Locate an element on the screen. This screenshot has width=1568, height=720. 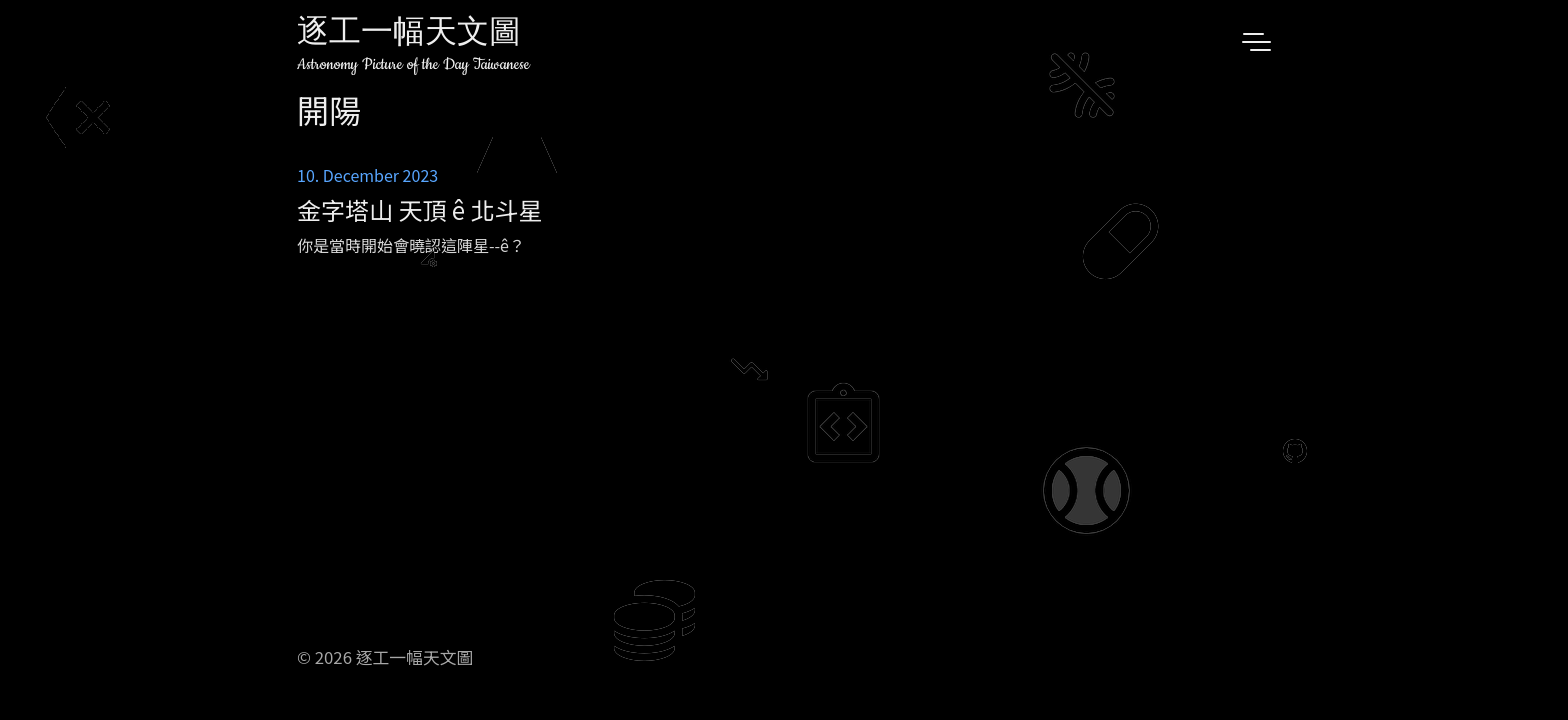
access medication reminders or health settings is located at coordinates (1120, 241).